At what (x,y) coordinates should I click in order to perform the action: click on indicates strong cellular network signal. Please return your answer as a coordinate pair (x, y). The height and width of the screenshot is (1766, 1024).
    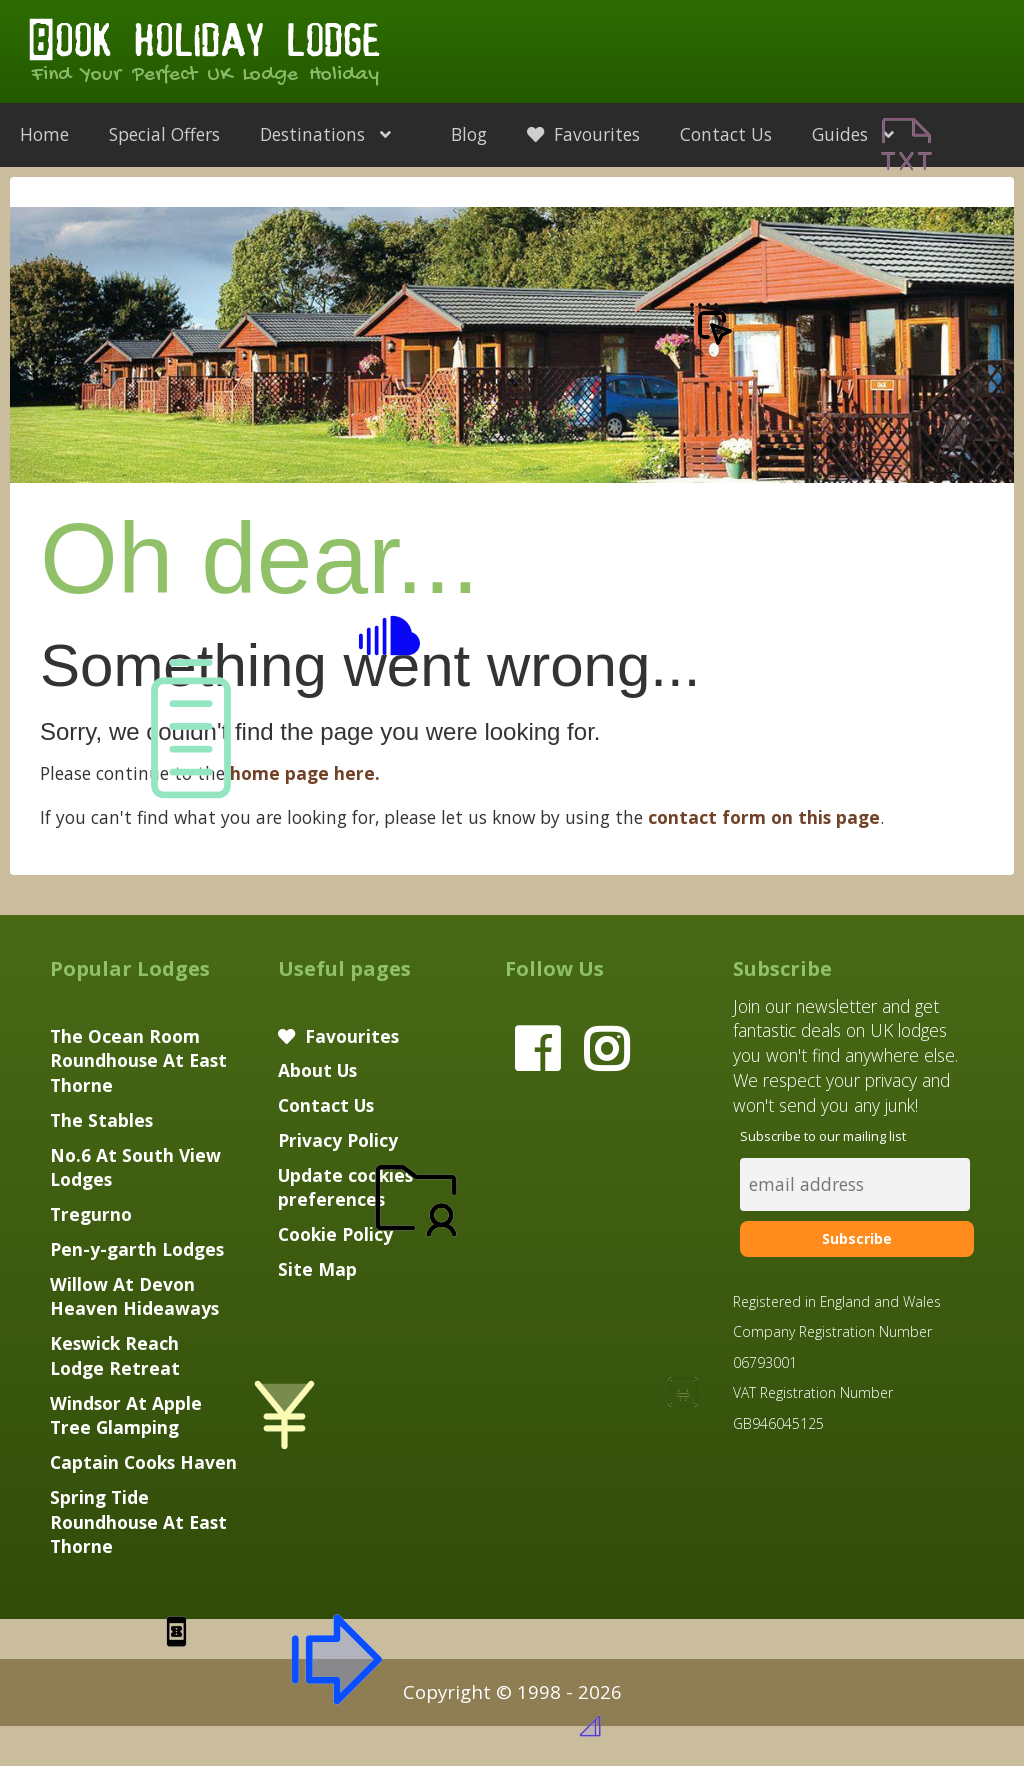
    Looking at the image, I should click on (592, 1727).